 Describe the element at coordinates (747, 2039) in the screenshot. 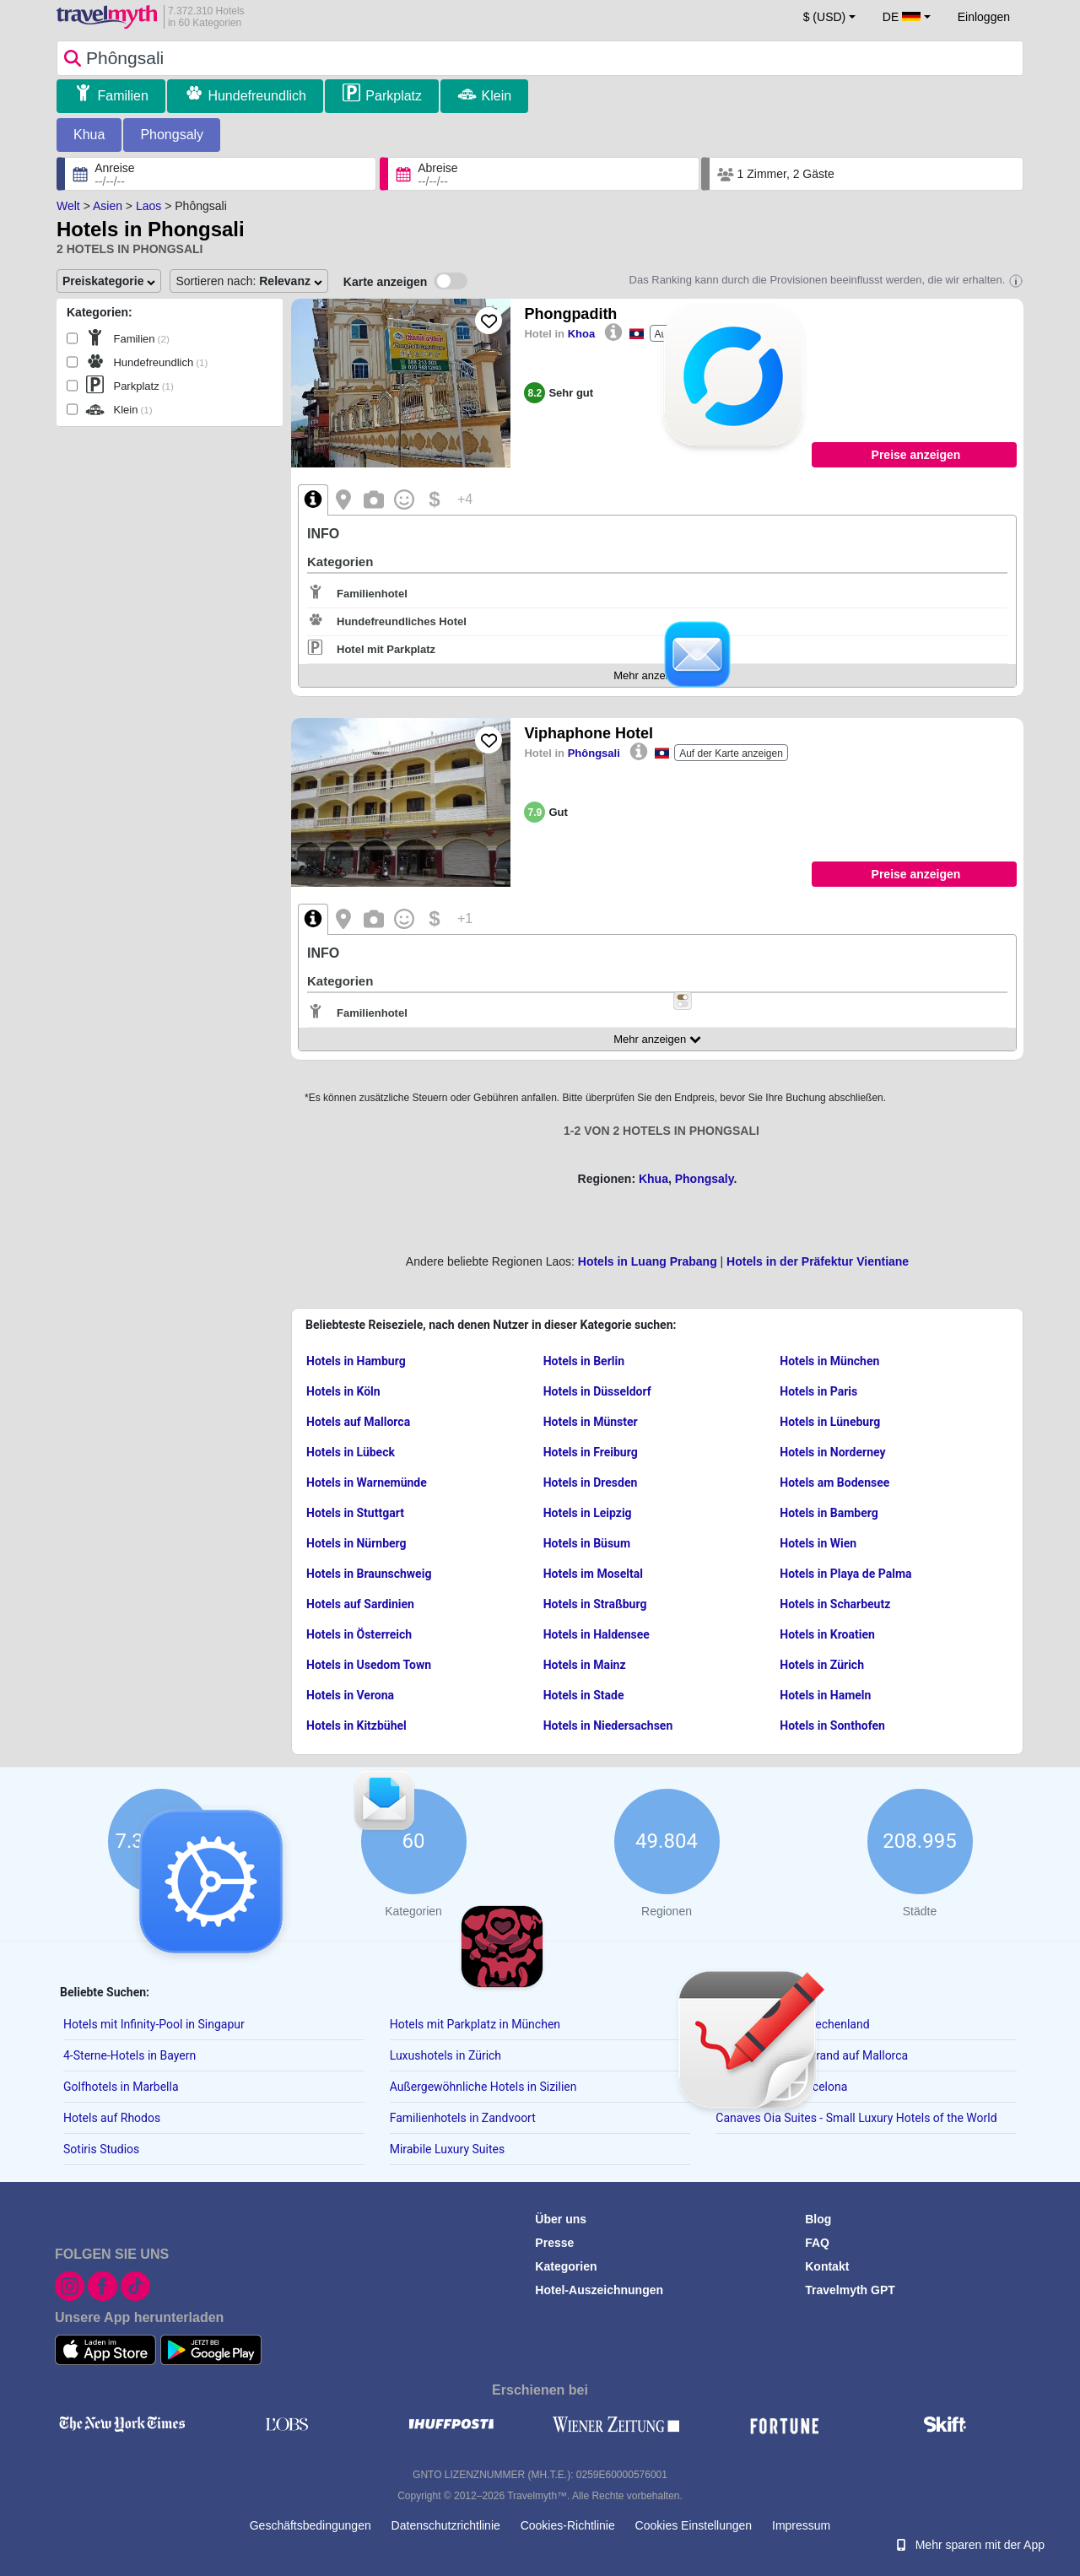

I see `open drawing app` at that location.